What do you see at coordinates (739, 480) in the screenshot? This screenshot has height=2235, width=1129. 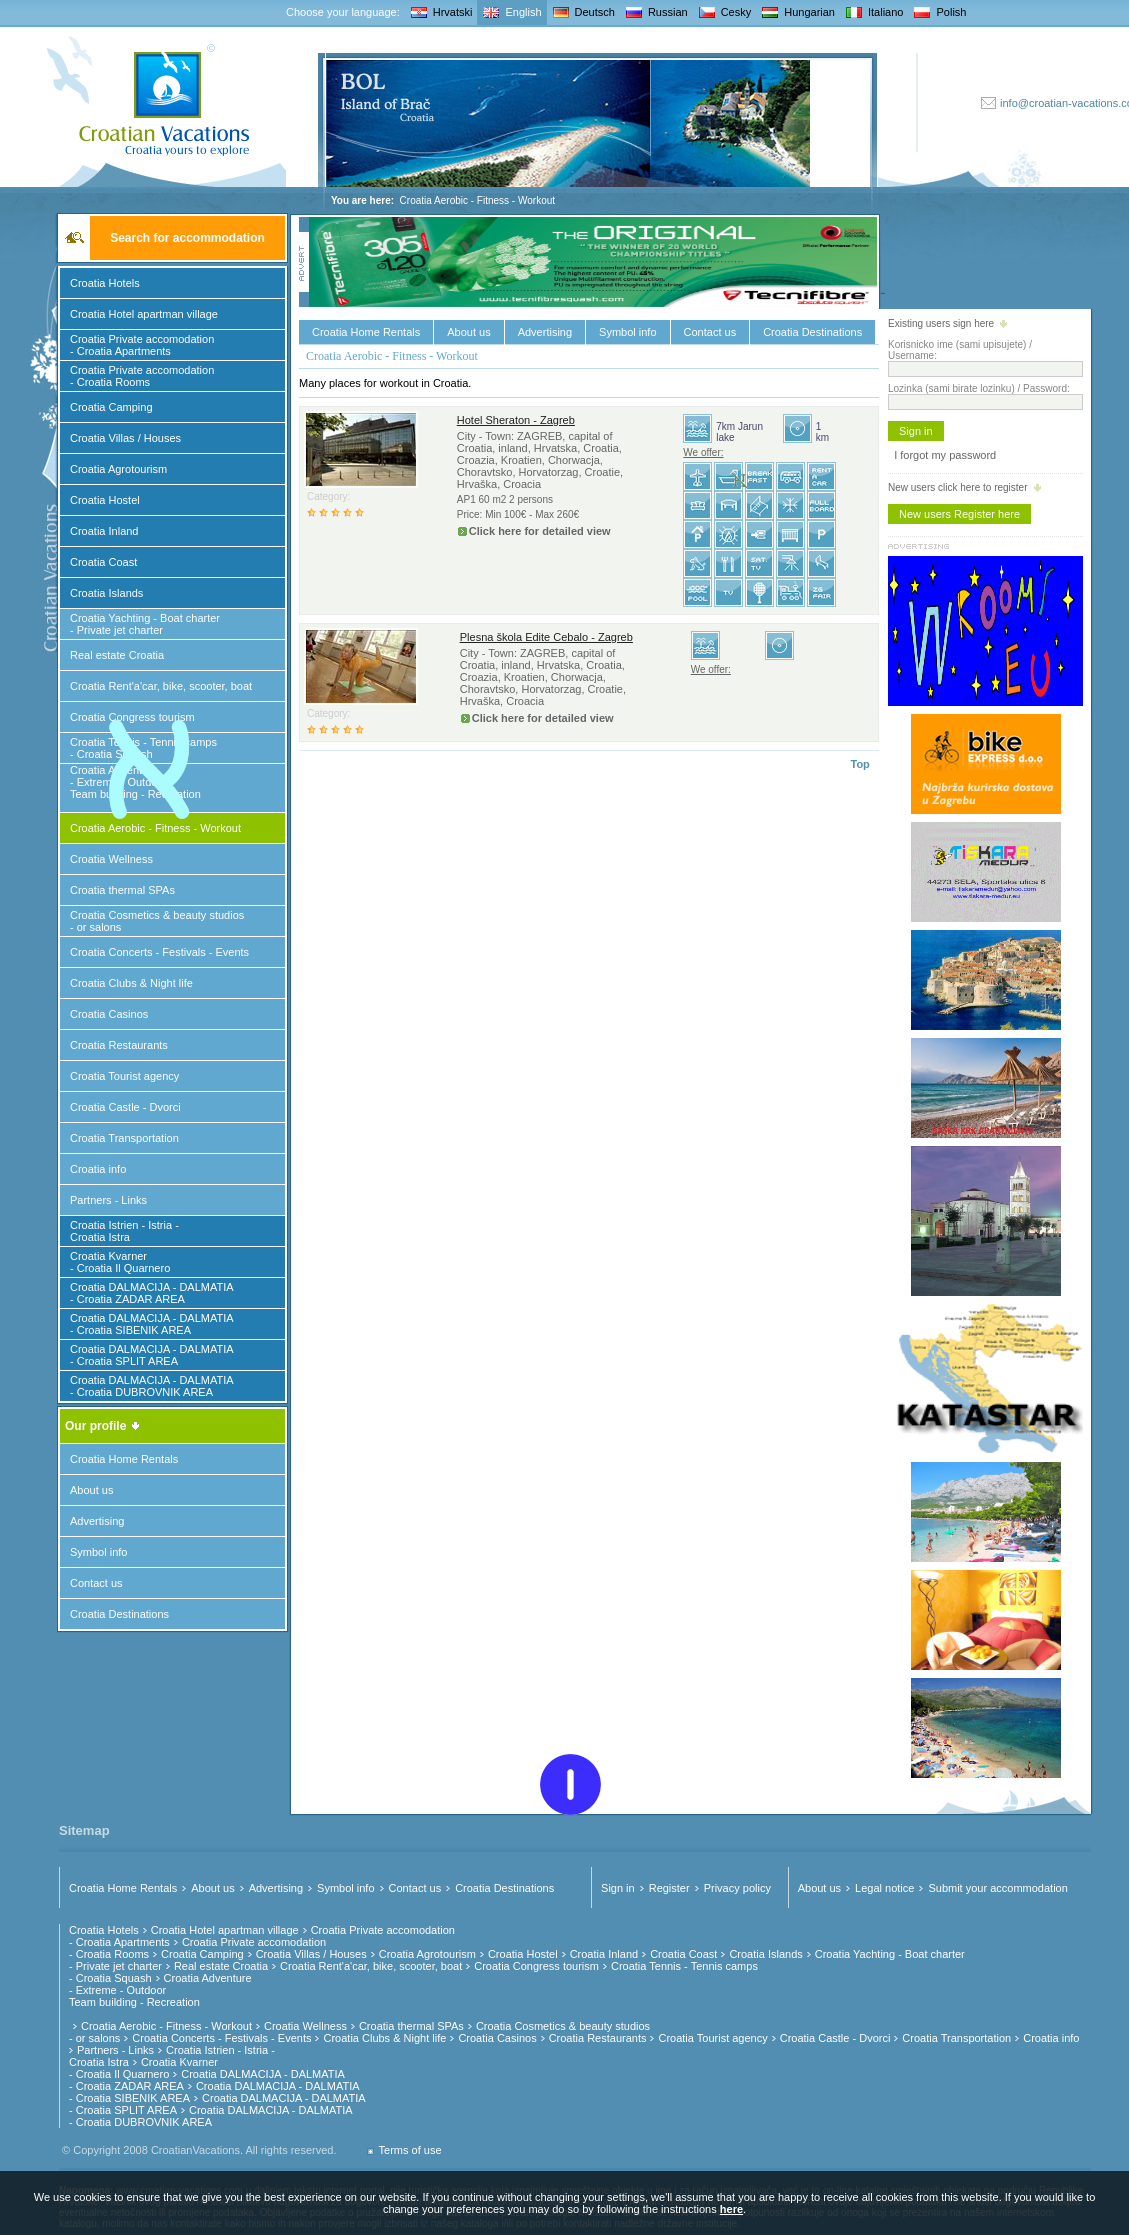 I see `disable heading formatting` at bounding box center [739, 480].